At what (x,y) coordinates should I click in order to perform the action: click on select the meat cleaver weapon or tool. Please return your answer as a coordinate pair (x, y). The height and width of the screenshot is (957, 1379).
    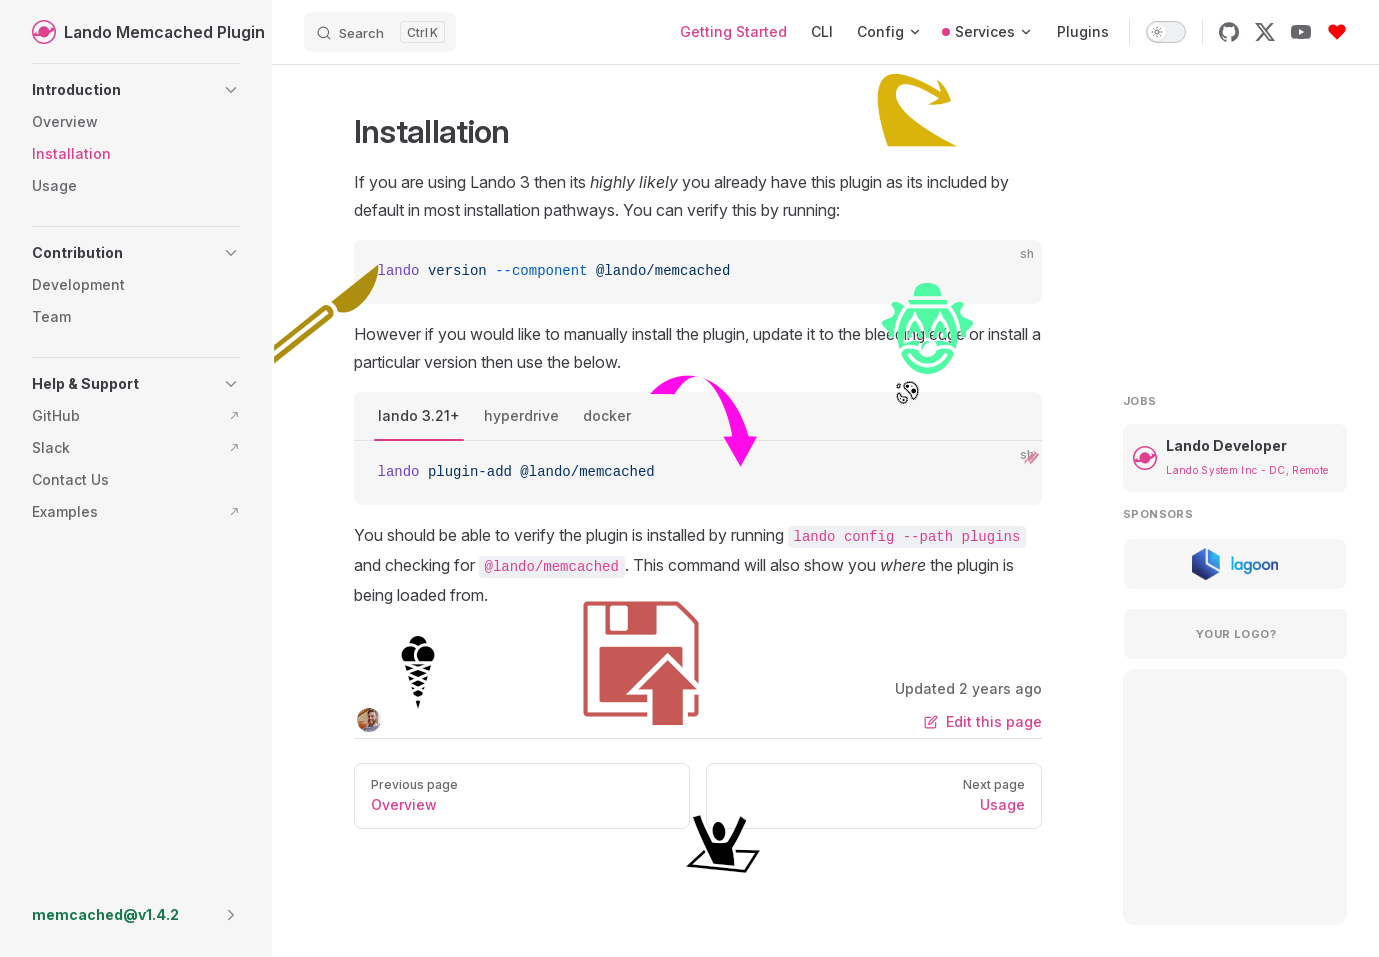
    Looking at the image, I should click on (1032, 458).